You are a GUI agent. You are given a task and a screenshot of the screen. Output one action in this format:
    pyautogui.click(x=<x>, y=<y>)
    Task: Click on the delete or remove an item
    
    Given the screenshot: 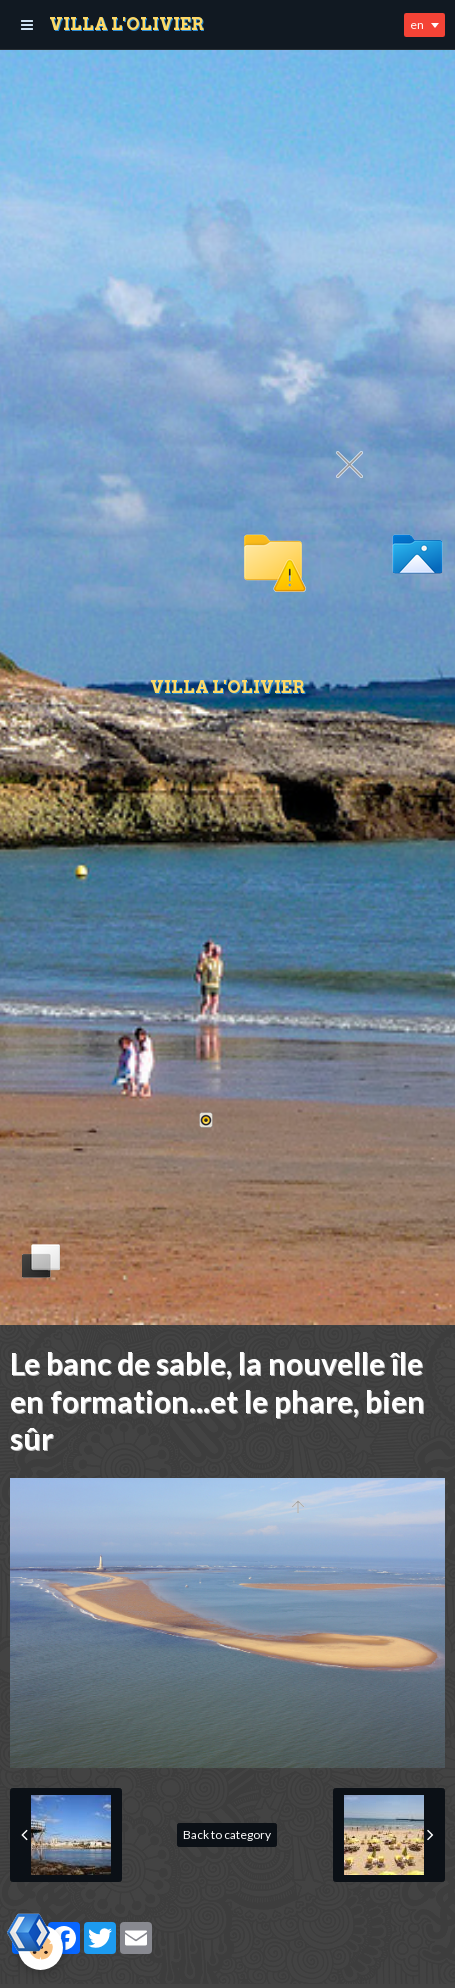 What is the action you would take?
    pyautogui.click(x=336, y=451)
    